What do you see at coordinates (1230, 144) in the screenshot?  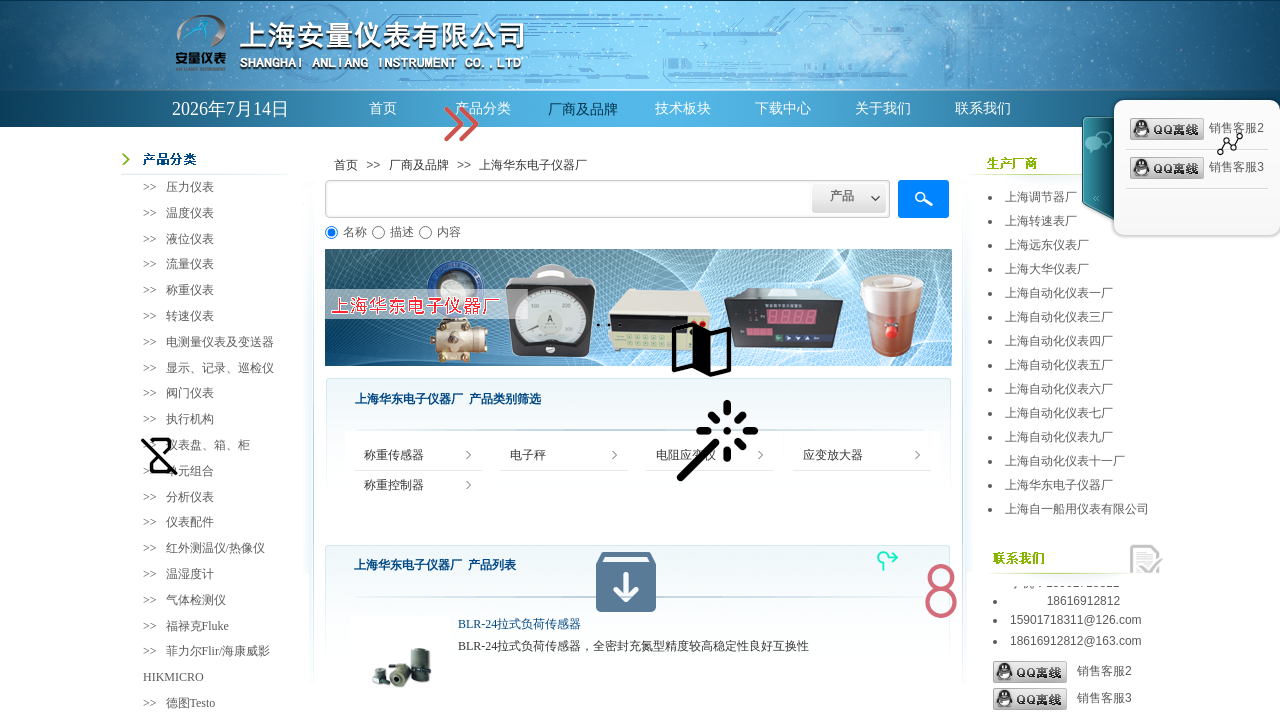 I see `view connected data points or nodes` at bounding box center [1230, 144].